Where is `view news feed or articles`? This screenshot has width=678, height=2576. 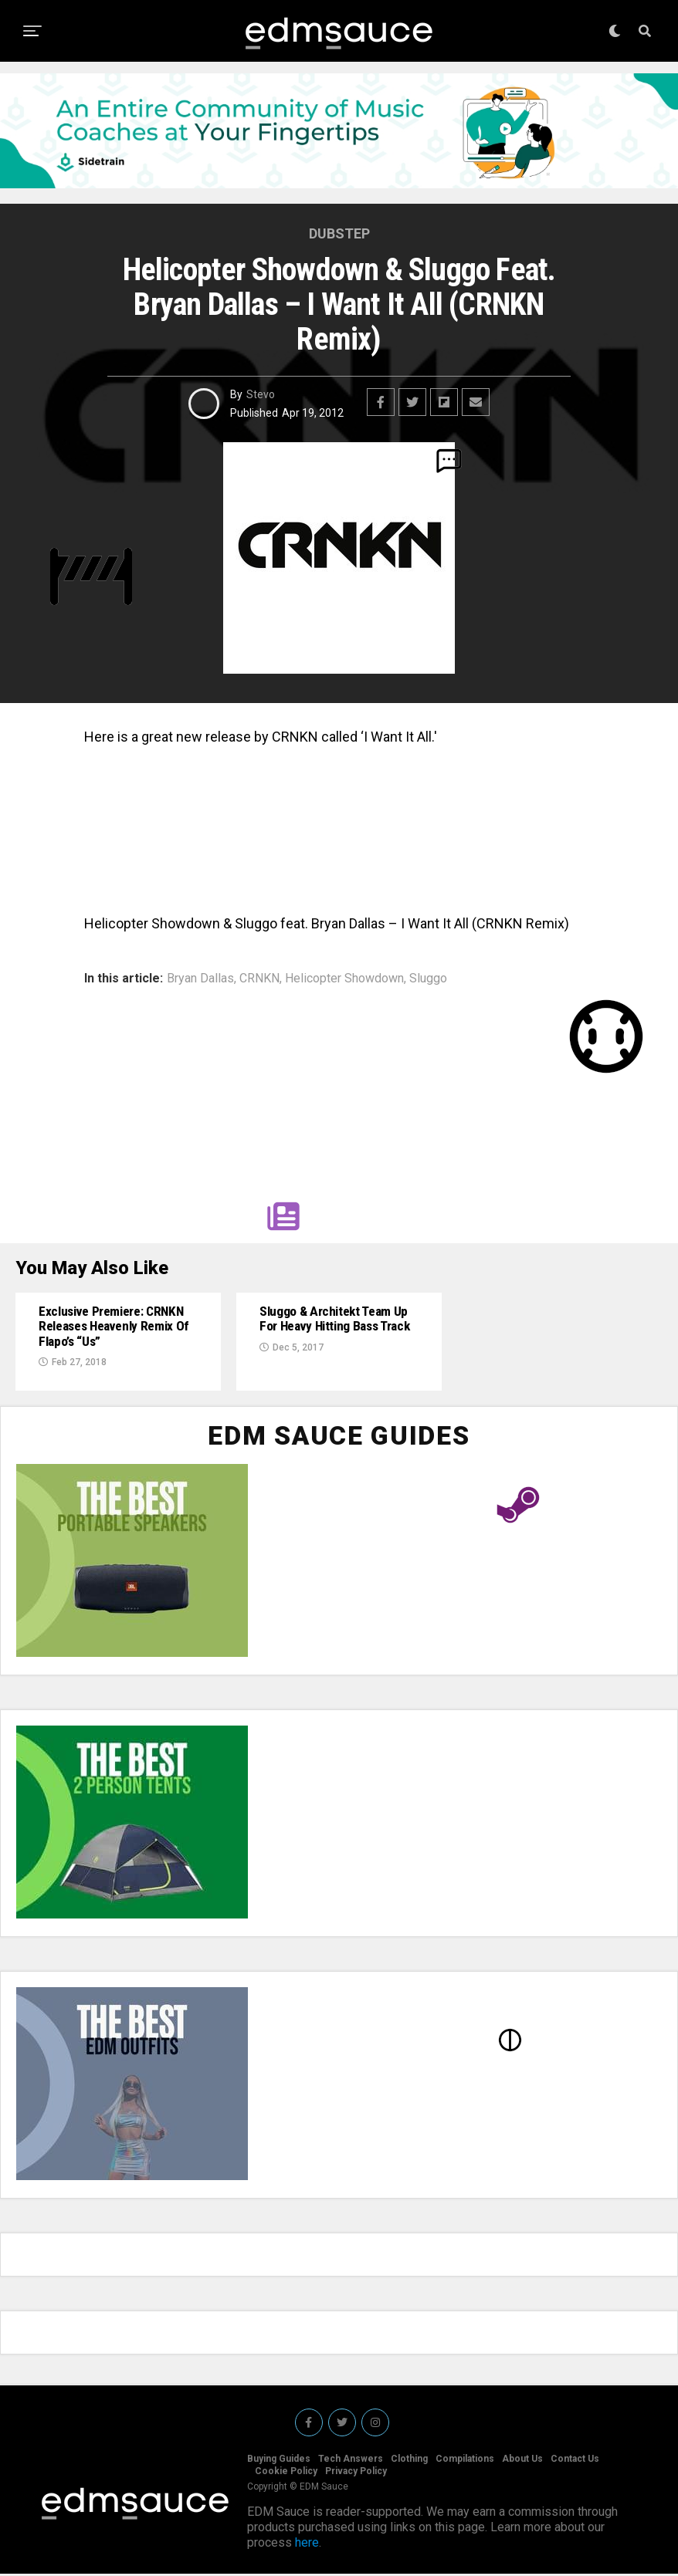 view news feed or articles is located at coordinates (283, 1216).